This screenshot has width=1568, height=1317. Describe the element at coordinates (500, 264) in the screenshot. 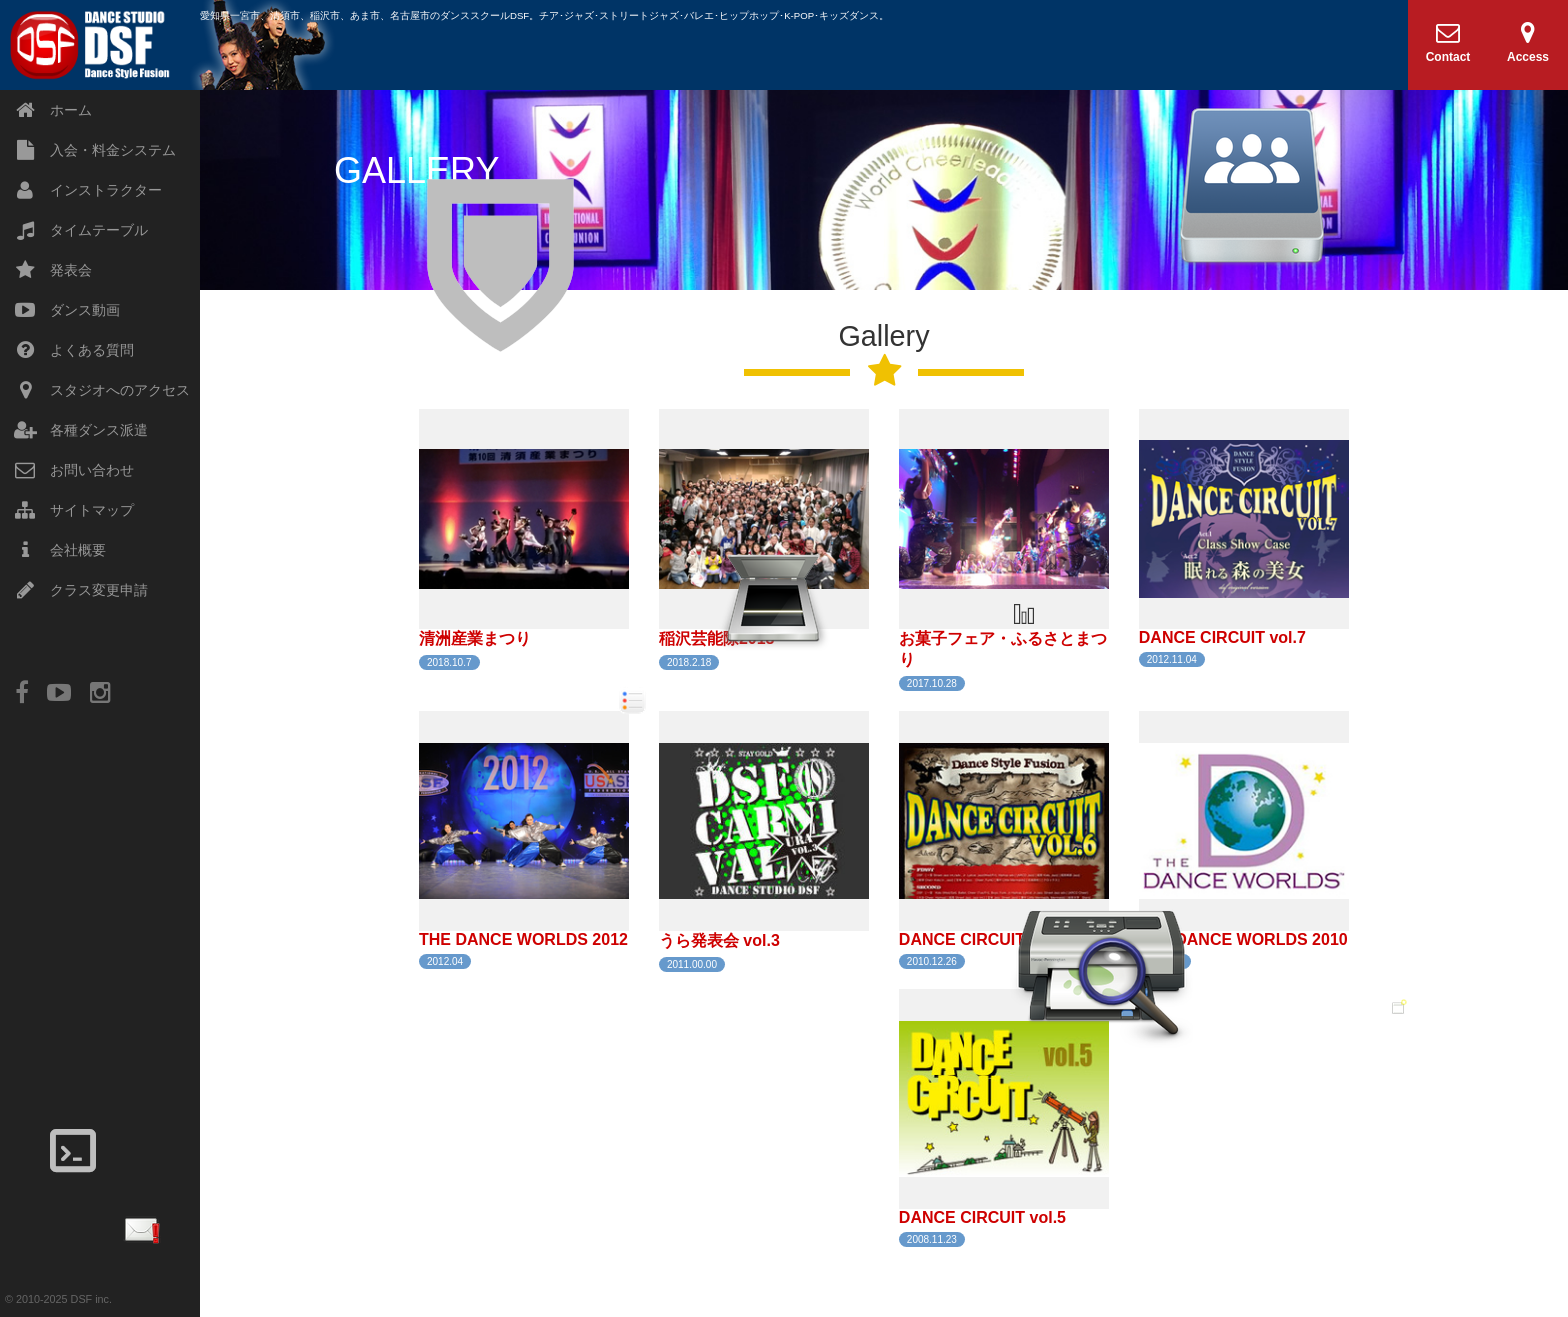

I see `indicates high security status` at that location.